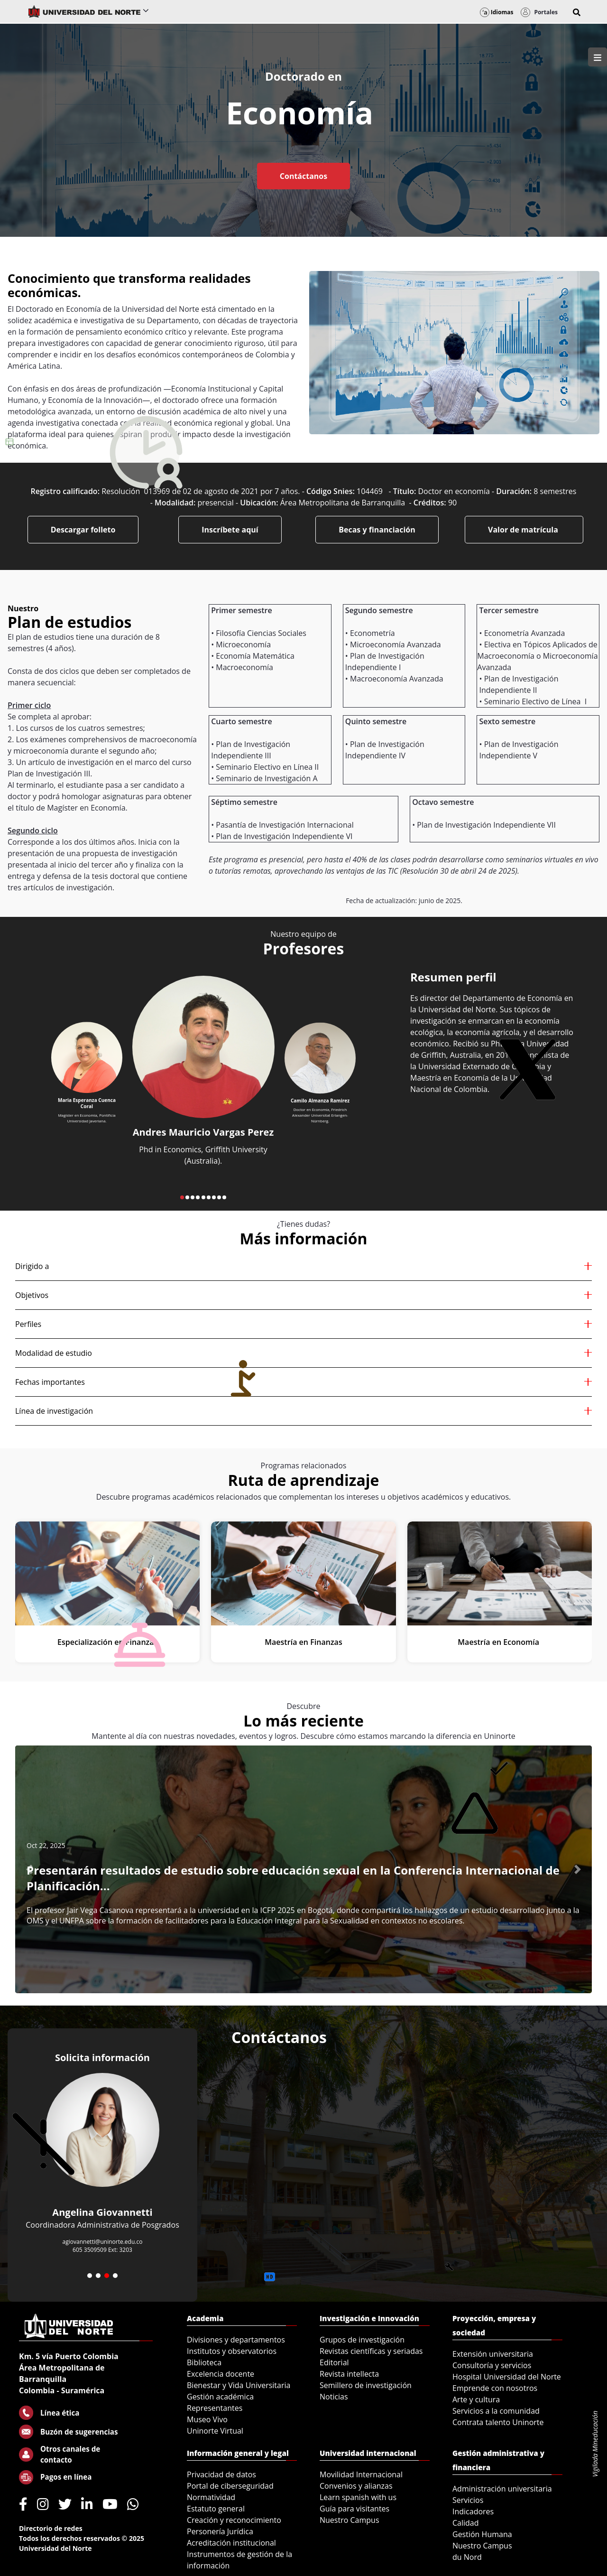 The width and height of the screenshot is (607, 2576). What do you see at coordinates (139, 1646) in the screenshot?
I see `ring for service or assistance` at bounding box center [139, 1646].